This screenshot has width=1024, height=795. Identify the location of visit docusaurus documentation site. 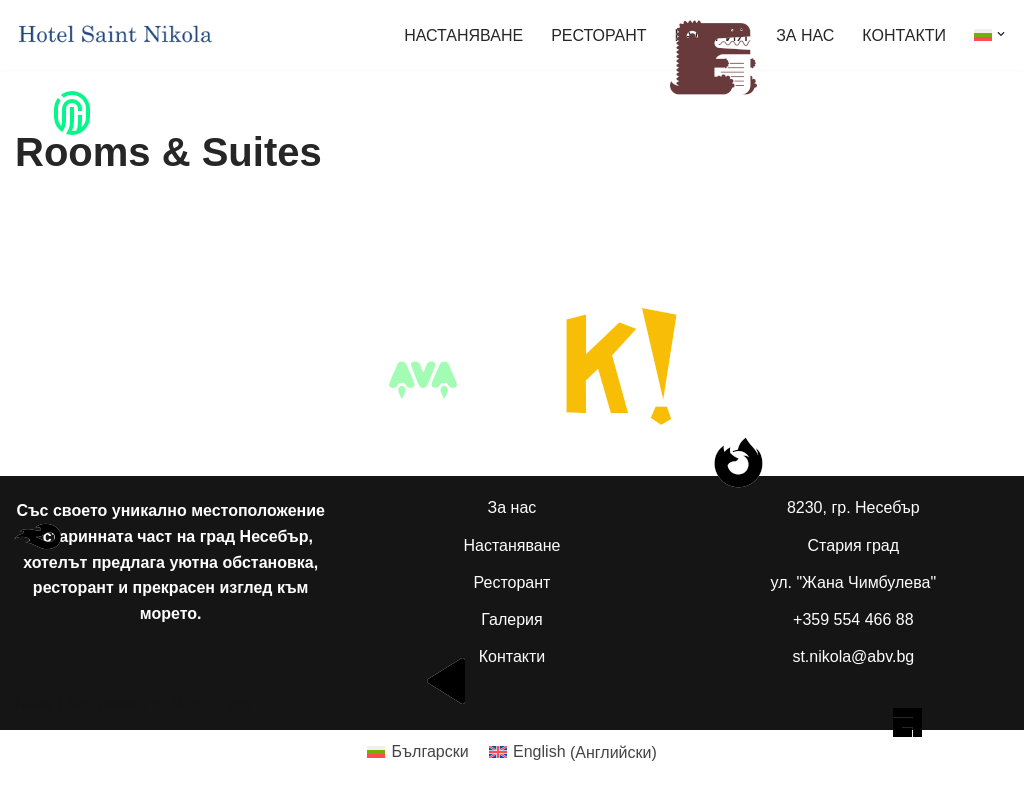
(713, 57).